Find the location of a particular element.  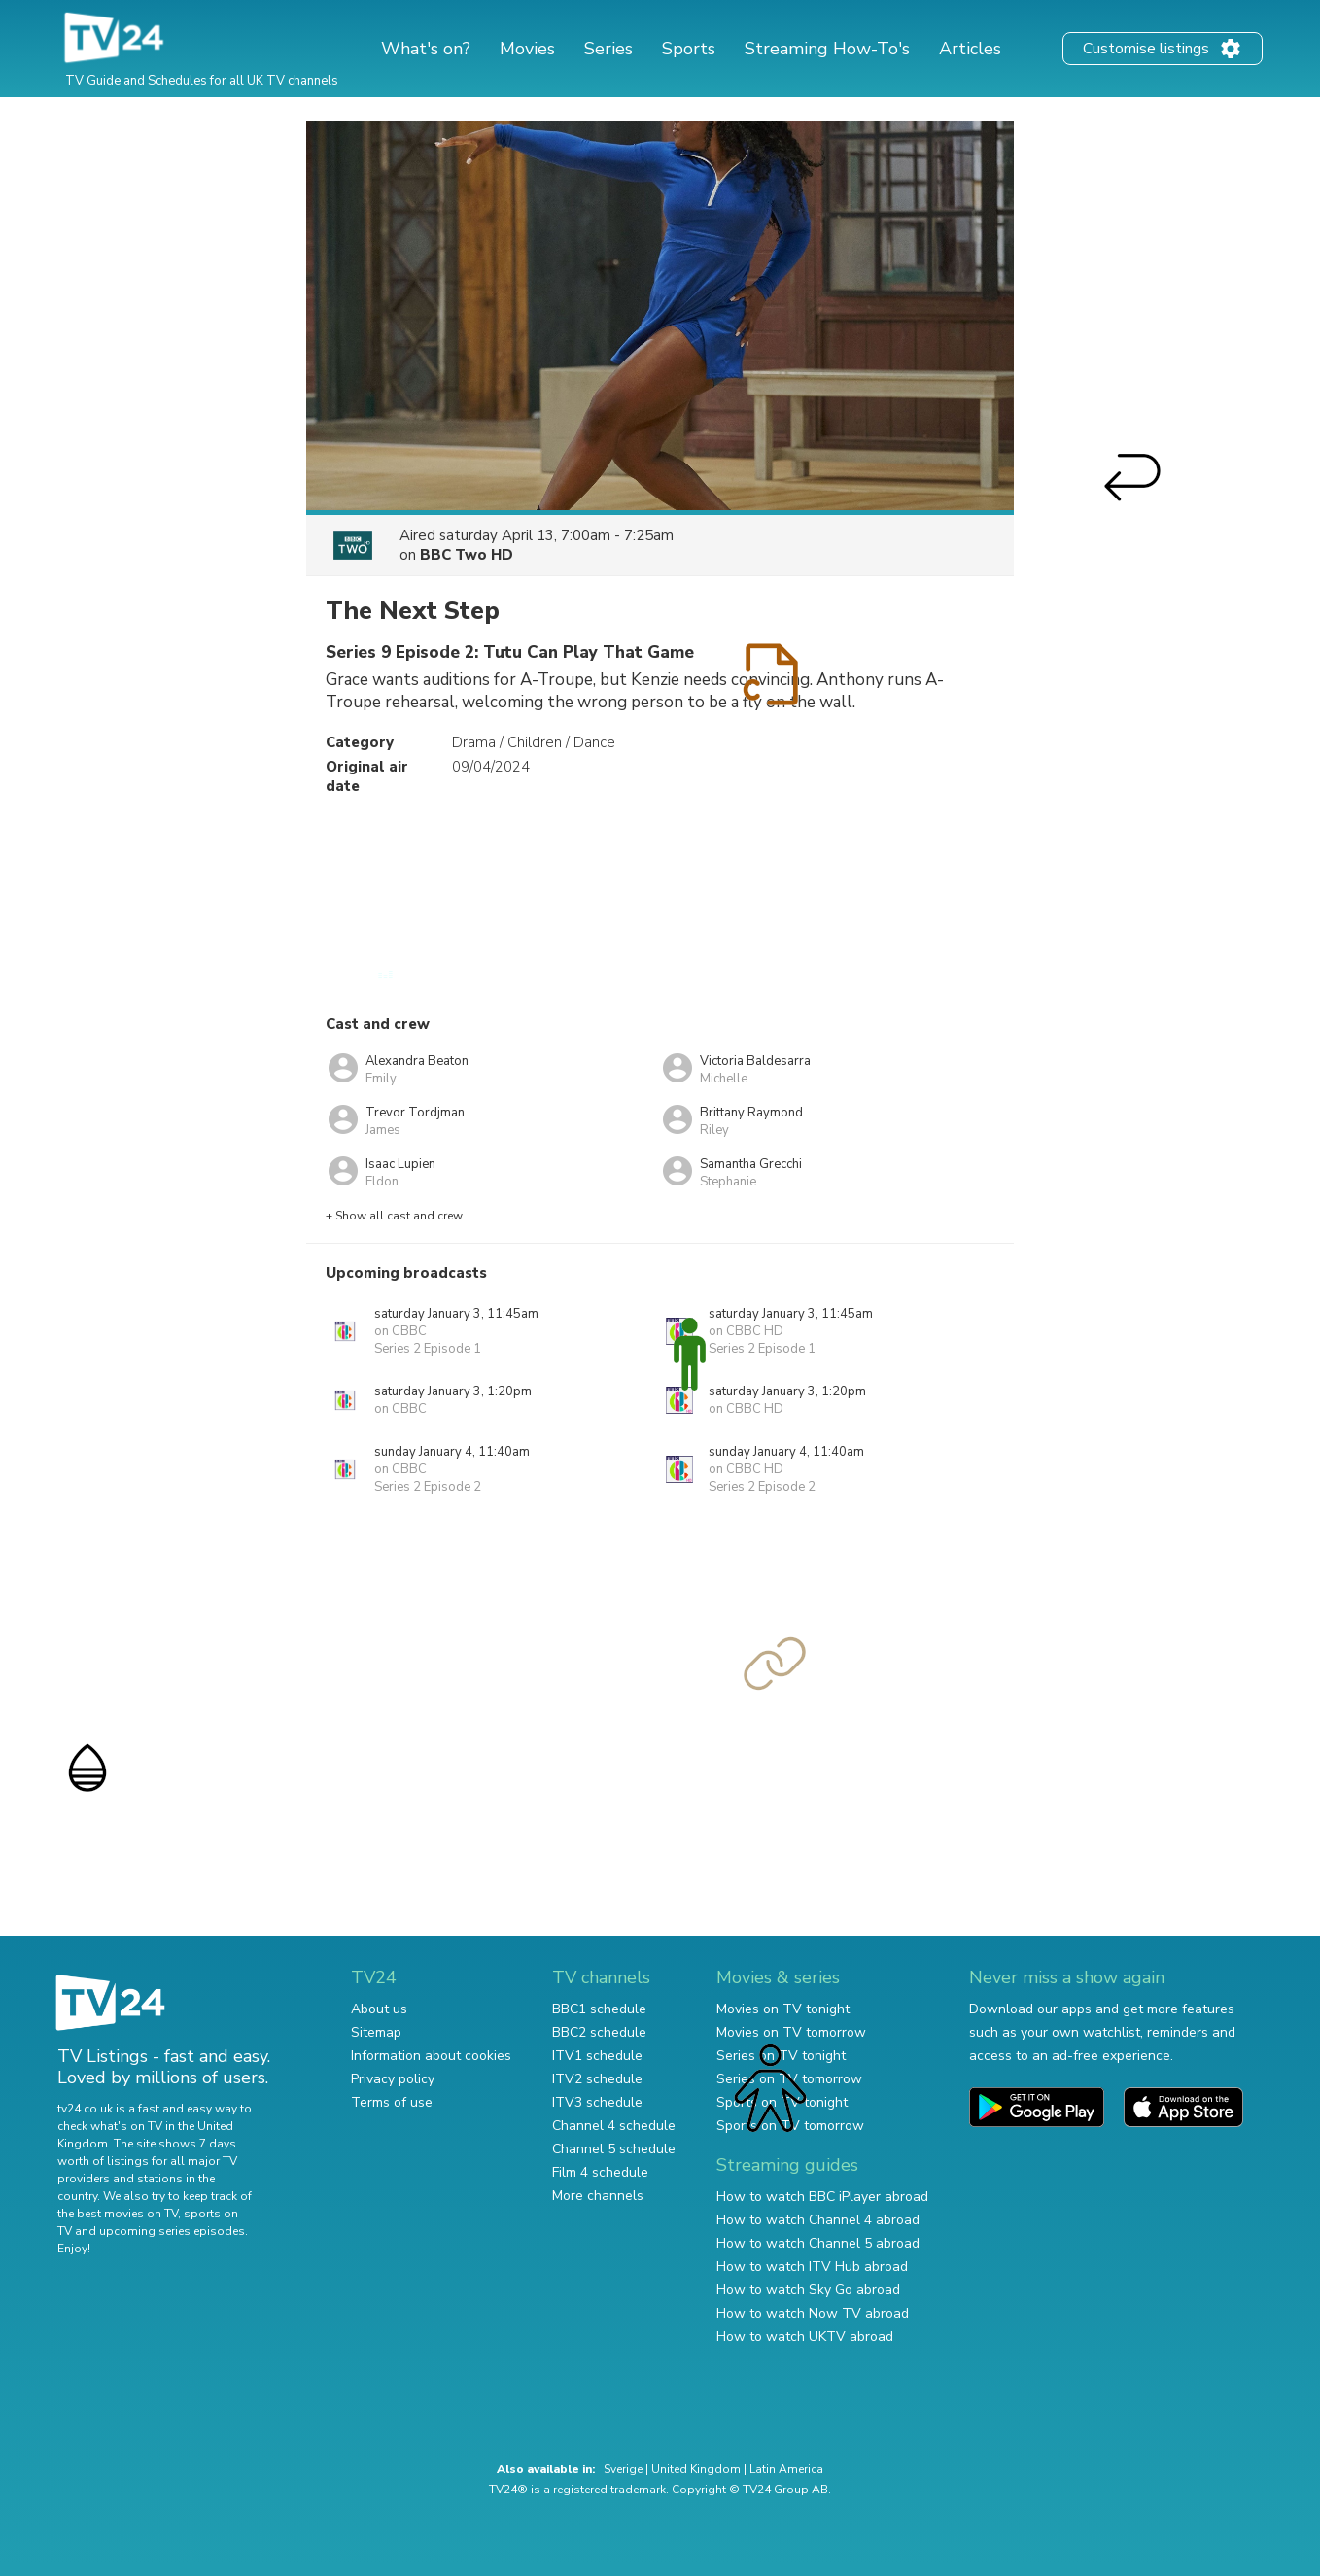

open a C programming language file is located at coordinates (772, 674).